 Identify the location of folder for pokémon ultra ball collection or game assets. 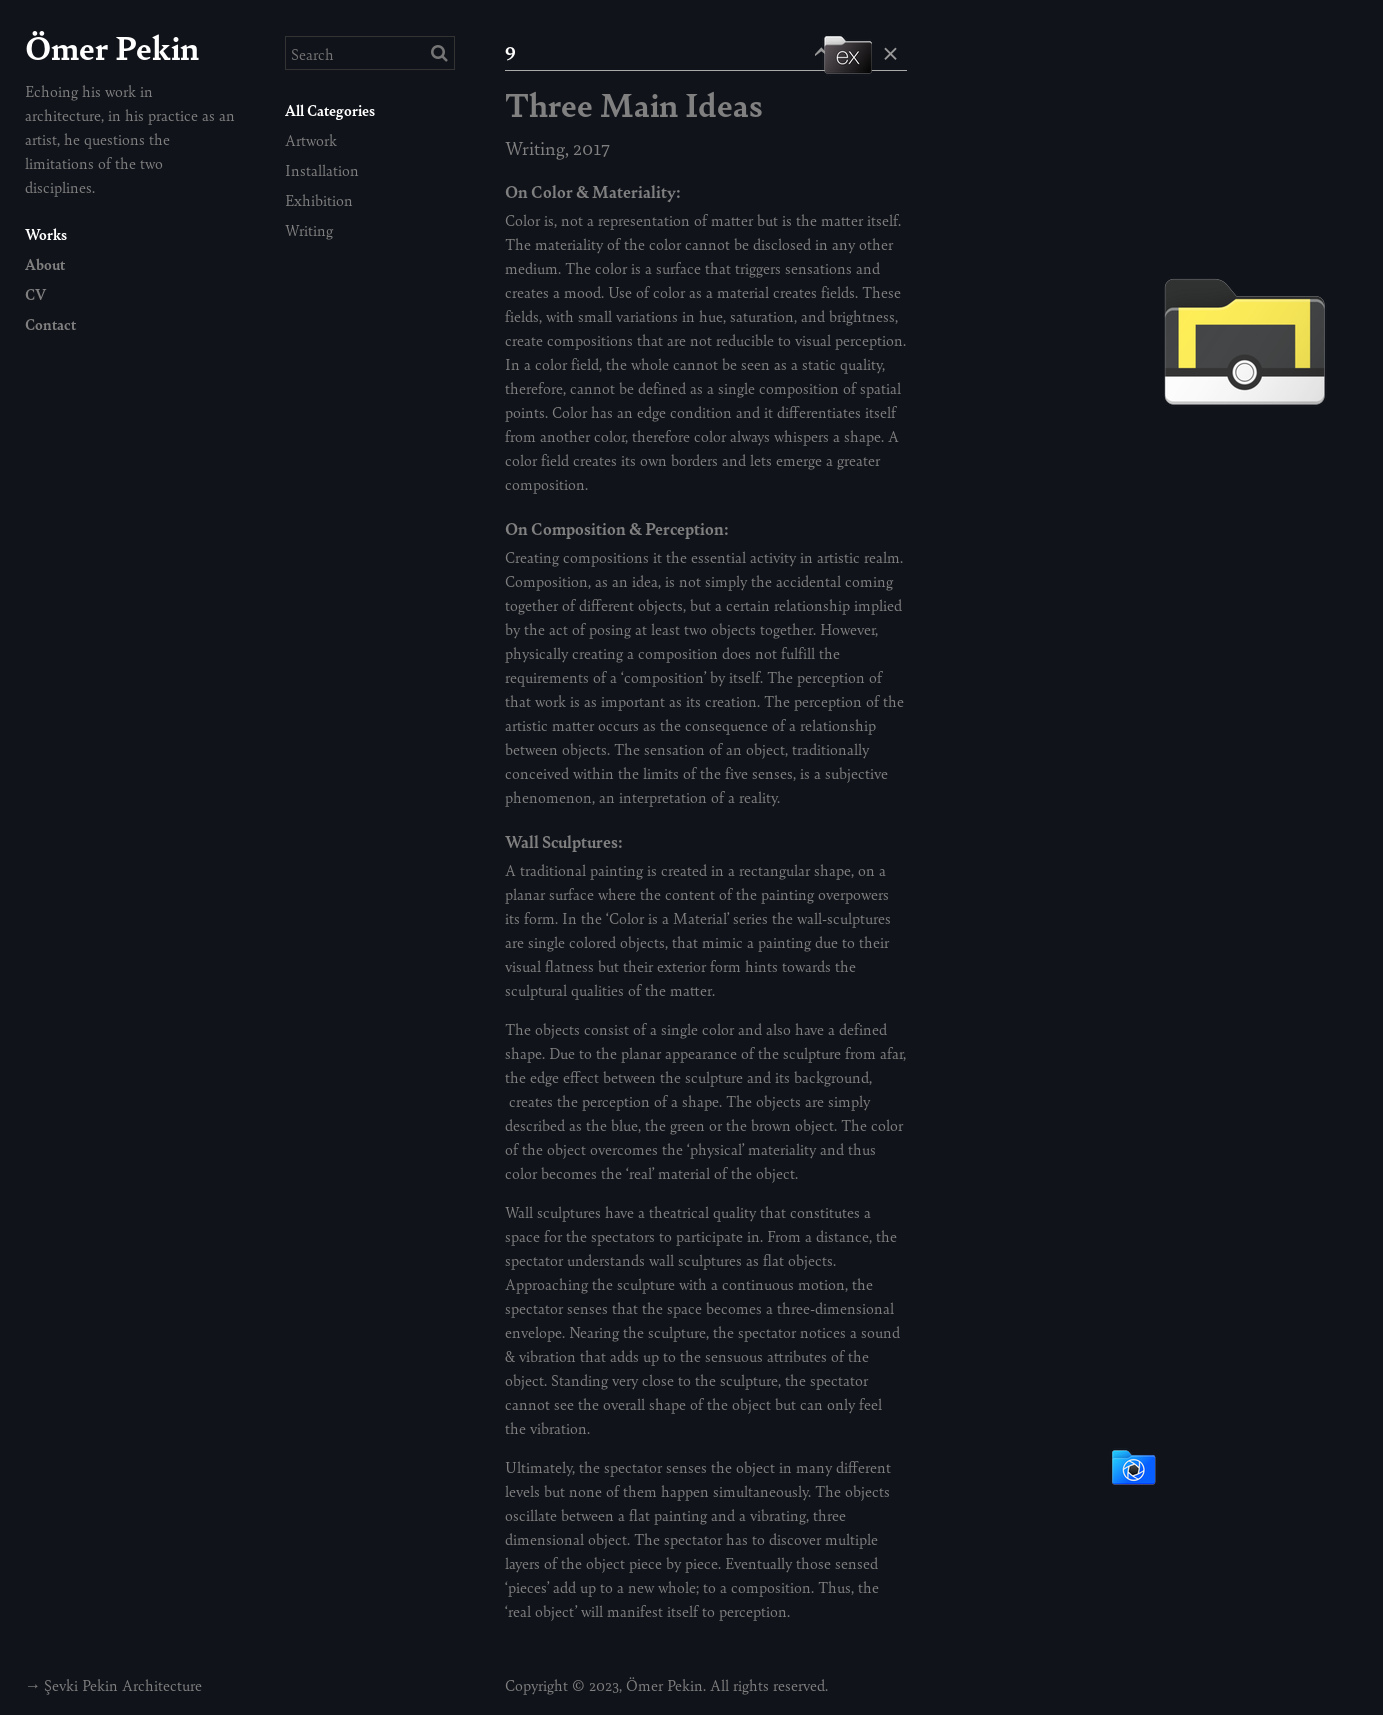
(1244, 346).